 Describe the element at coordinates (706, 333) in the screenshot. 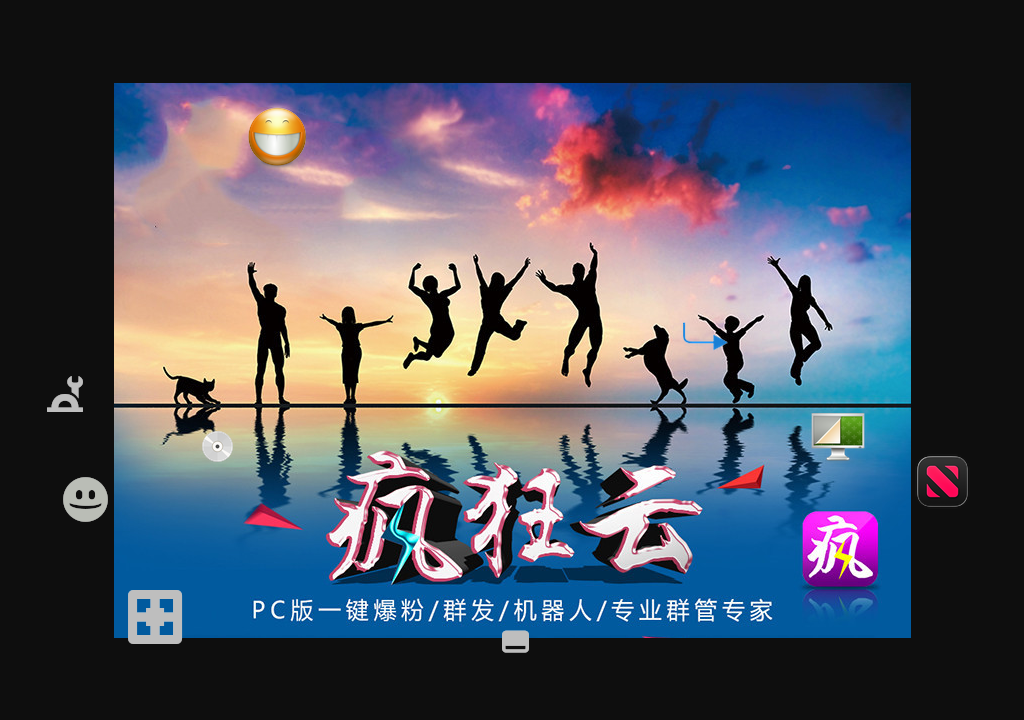

I see `forward an email to another recipient` at that location.